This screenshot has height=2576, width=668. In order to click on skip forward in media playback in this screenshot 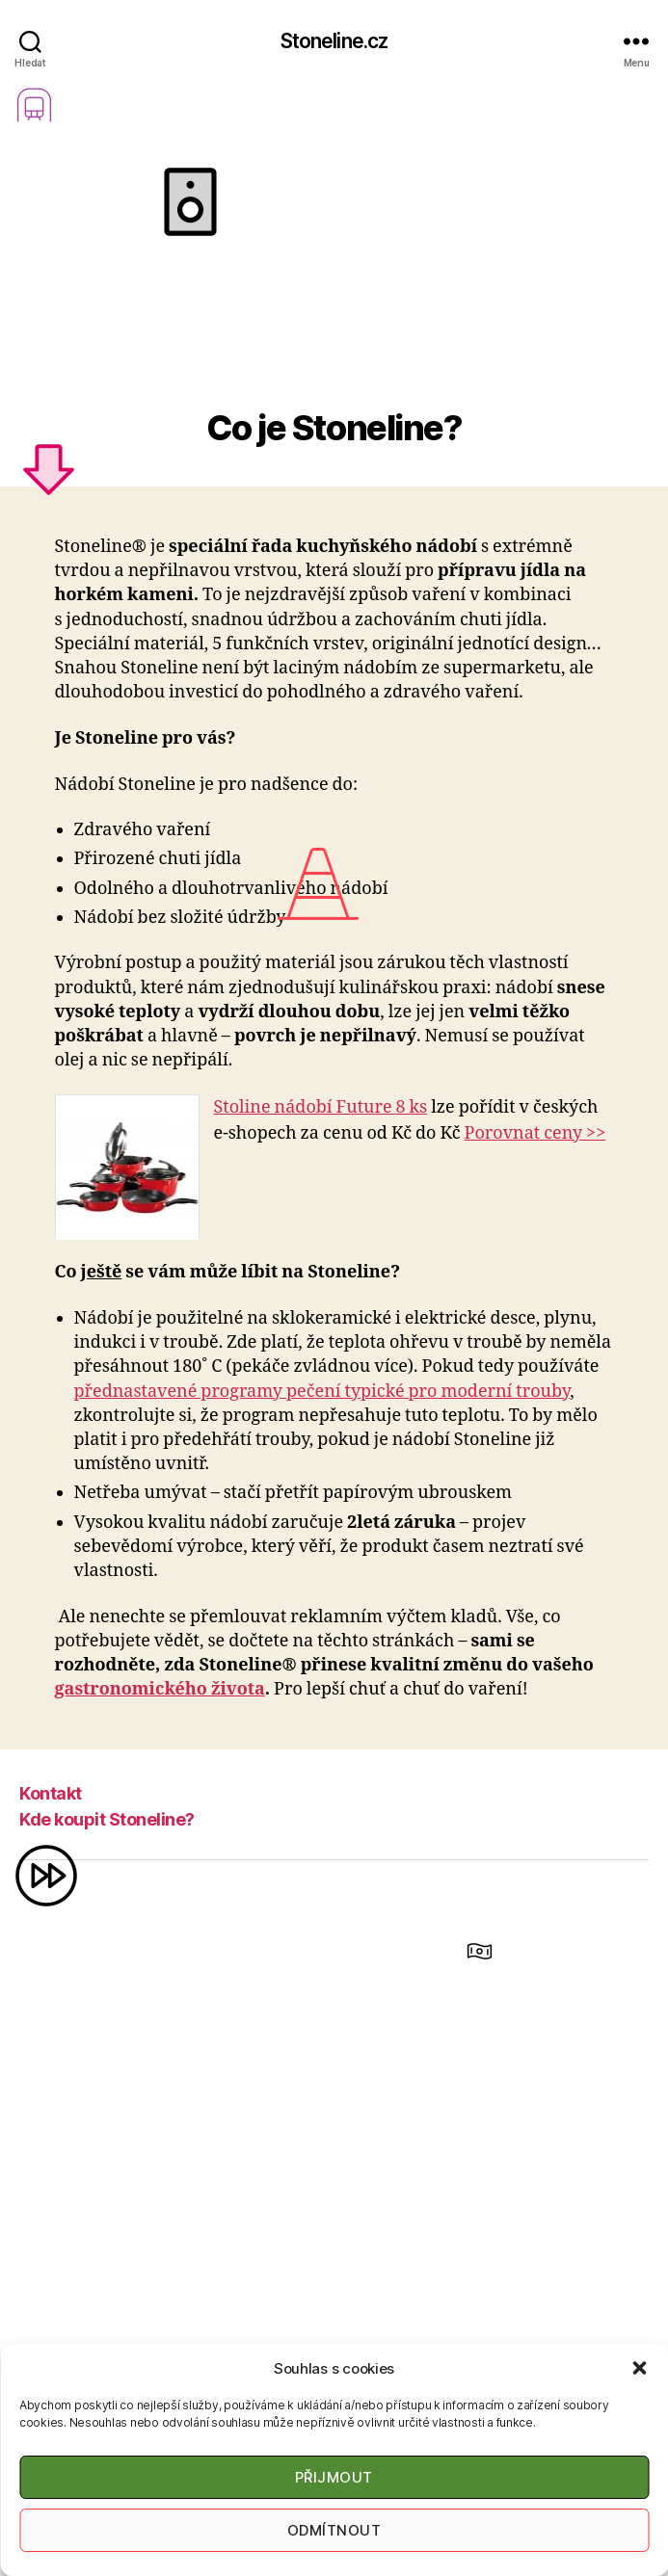, I will do `click(46, 1876)`.